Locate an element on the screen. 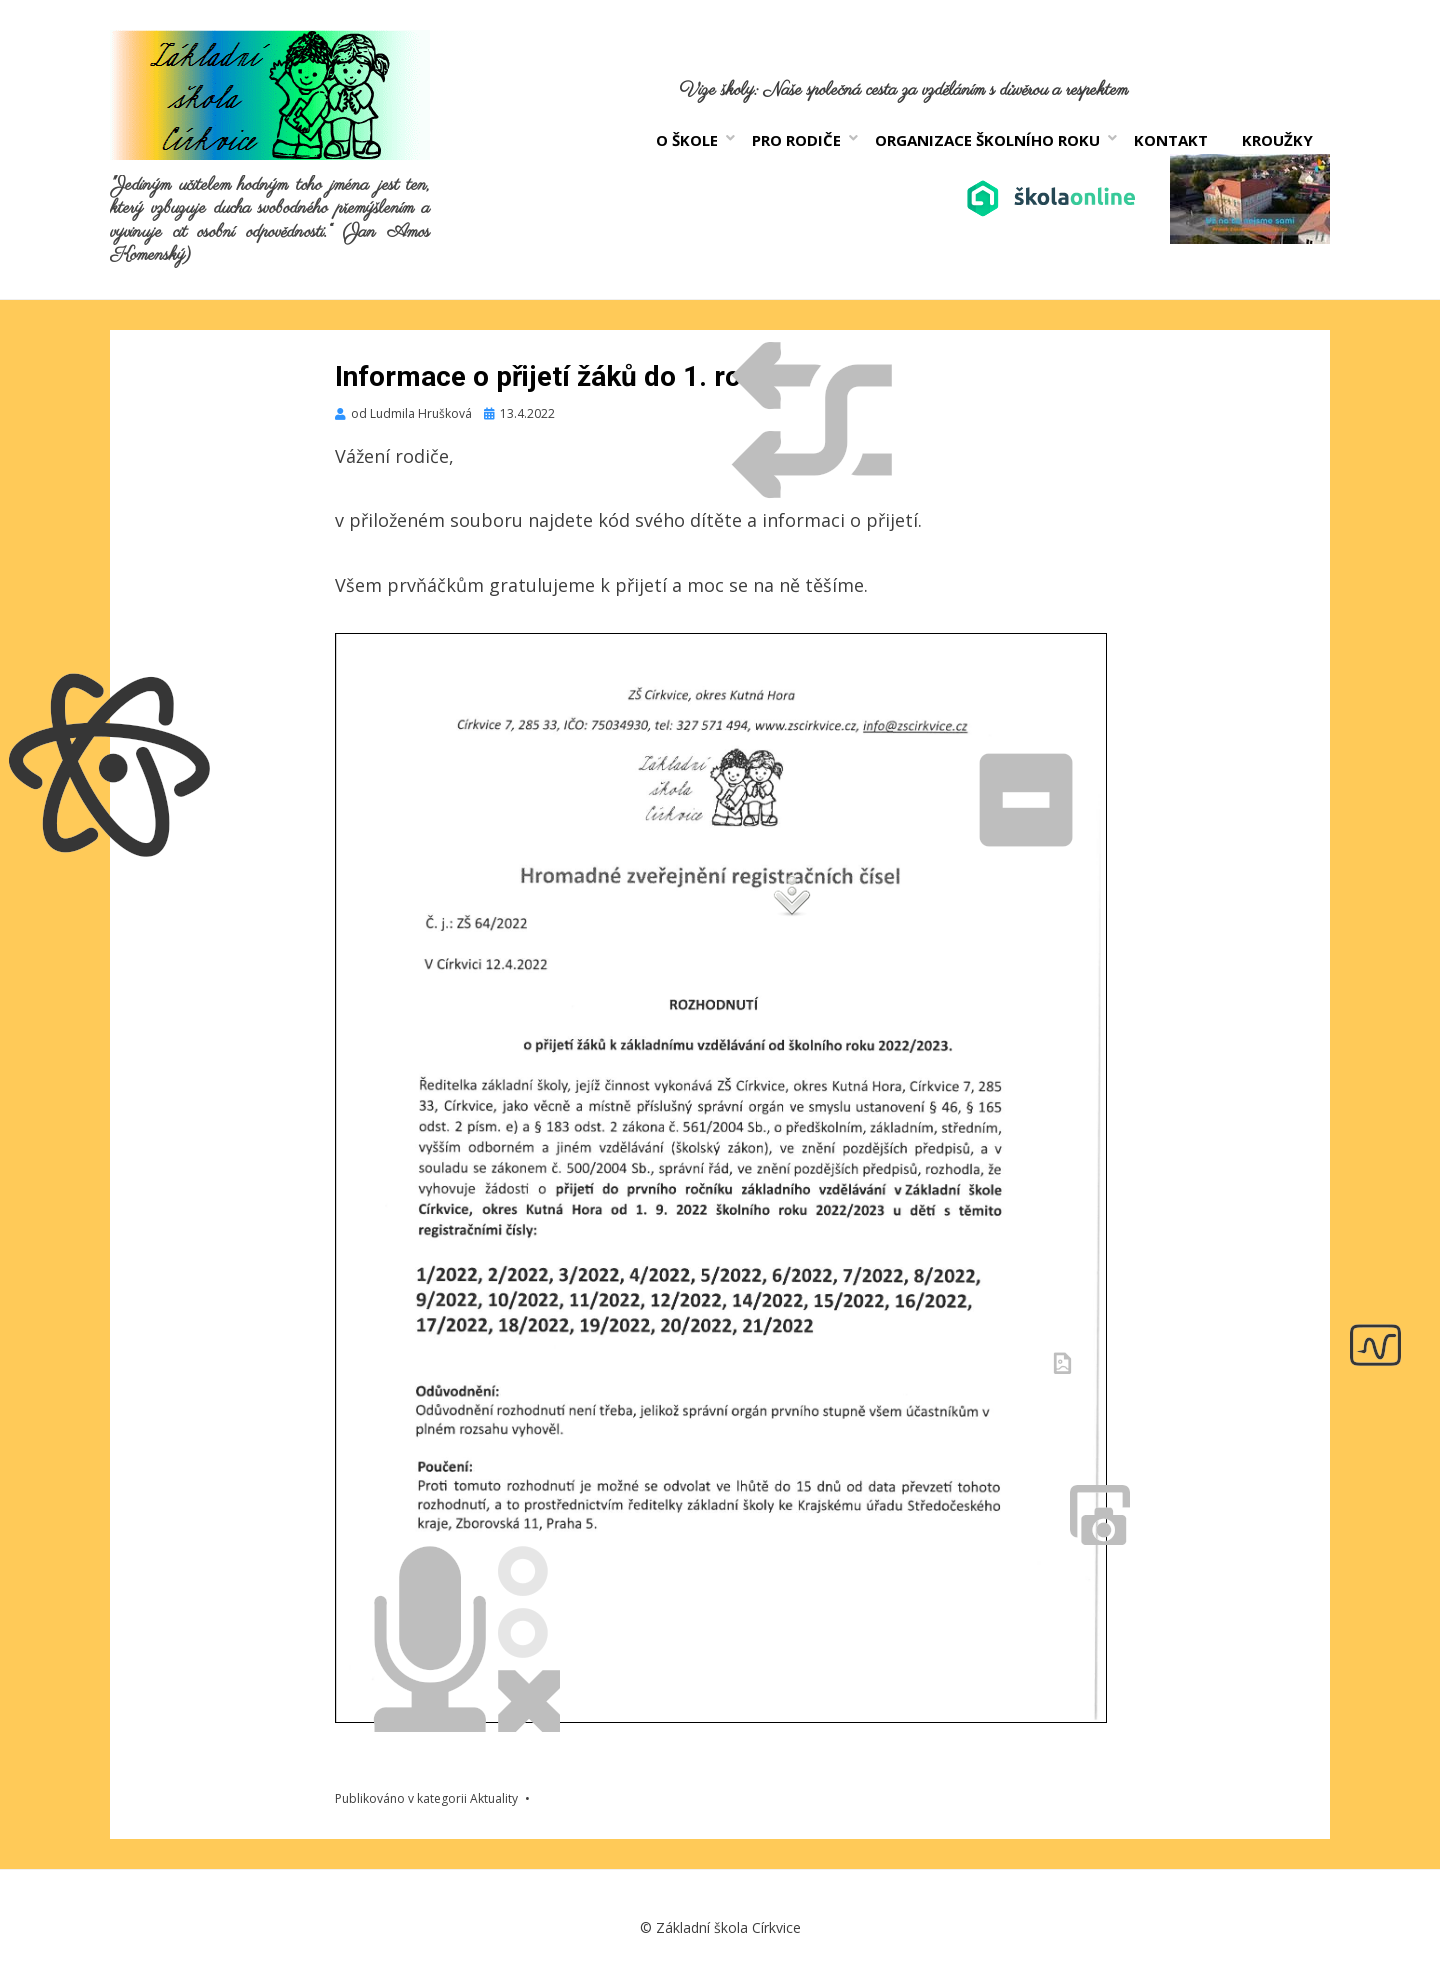 This screenshot has height=1985, width=1440. microphone is muted is located at coordinates (461, 1633).